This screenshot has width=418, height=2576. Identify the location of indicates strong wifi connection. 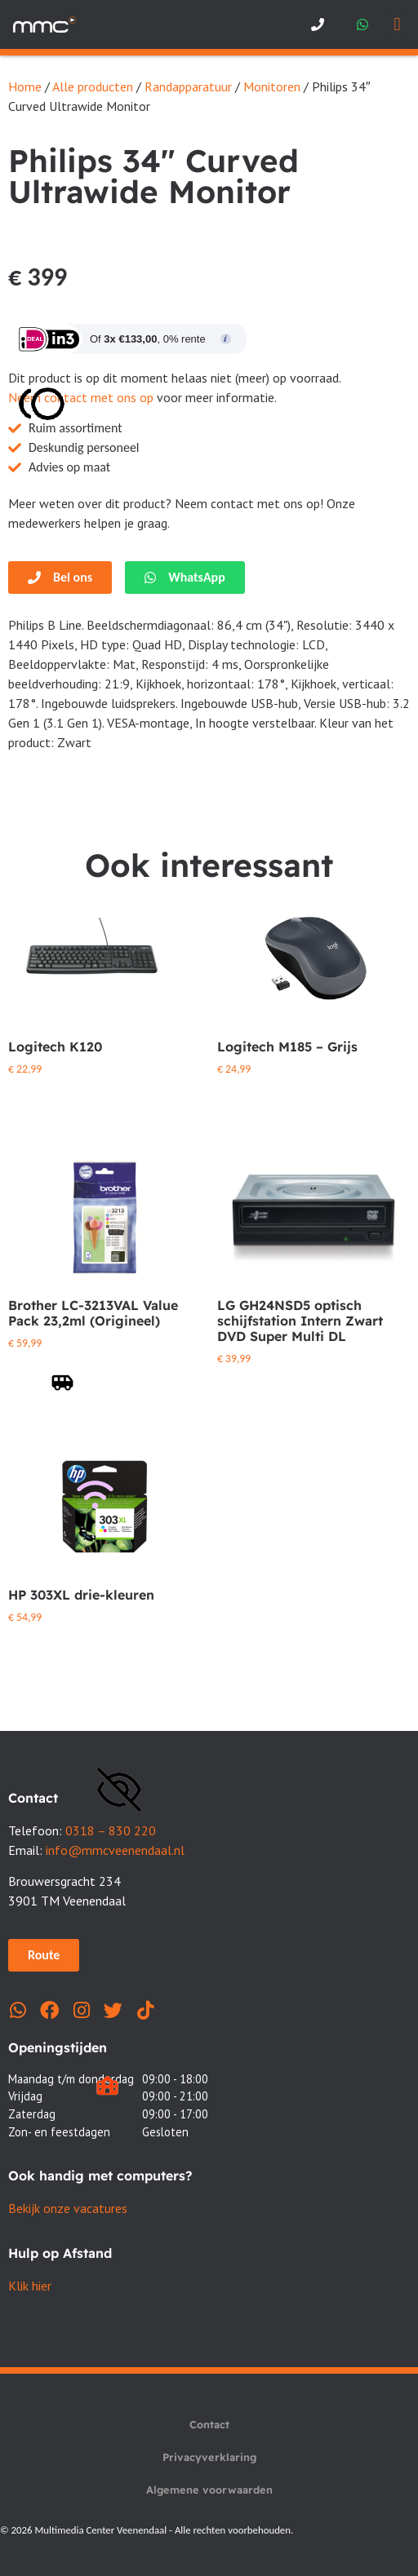
(95, 1494).